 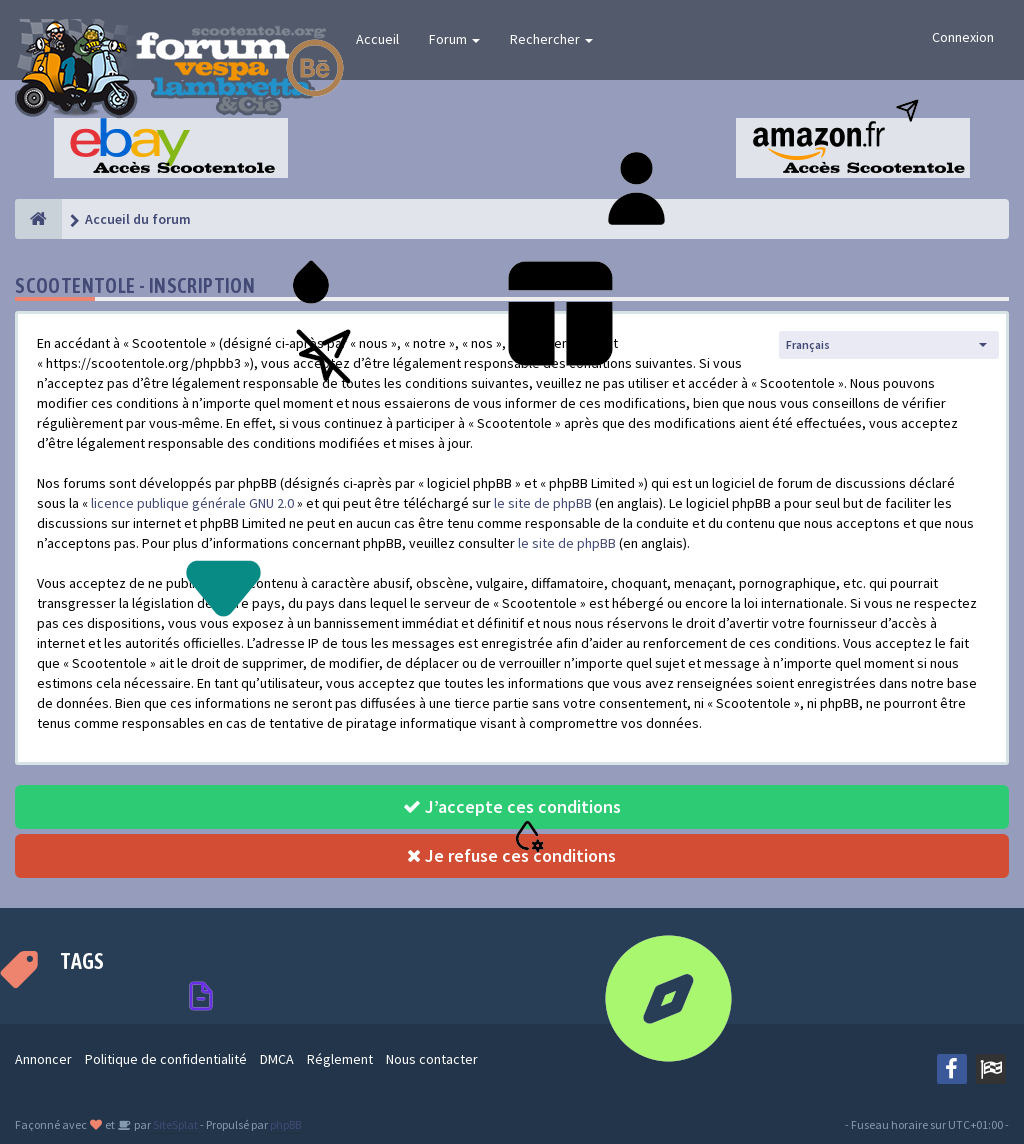 What do you see at coordinates (201, 996) in the screenshot?
I see `remove or delete a file` at bounding box center [201, 996].